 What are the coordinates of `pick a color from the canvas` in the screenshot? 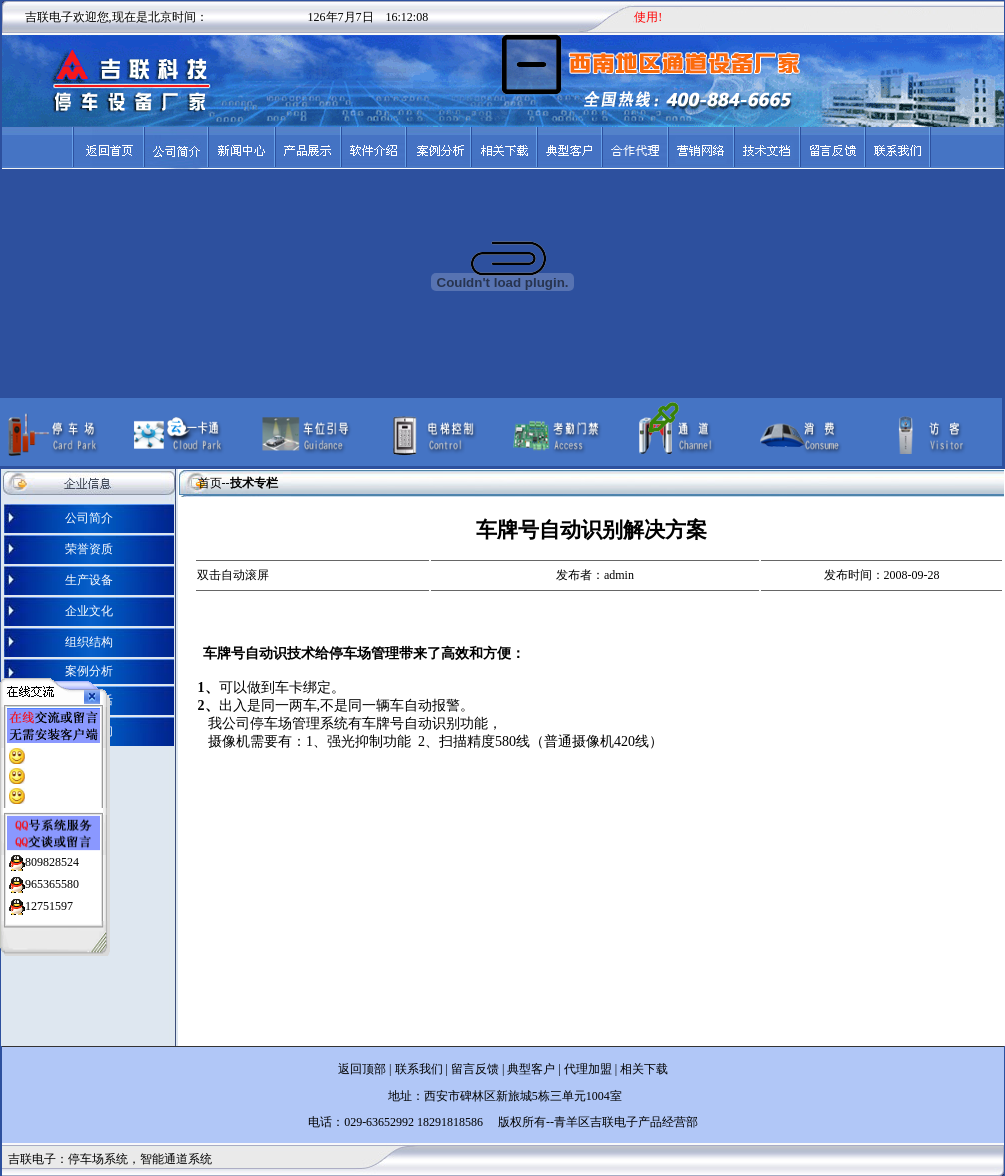 It's located at (663, 417).